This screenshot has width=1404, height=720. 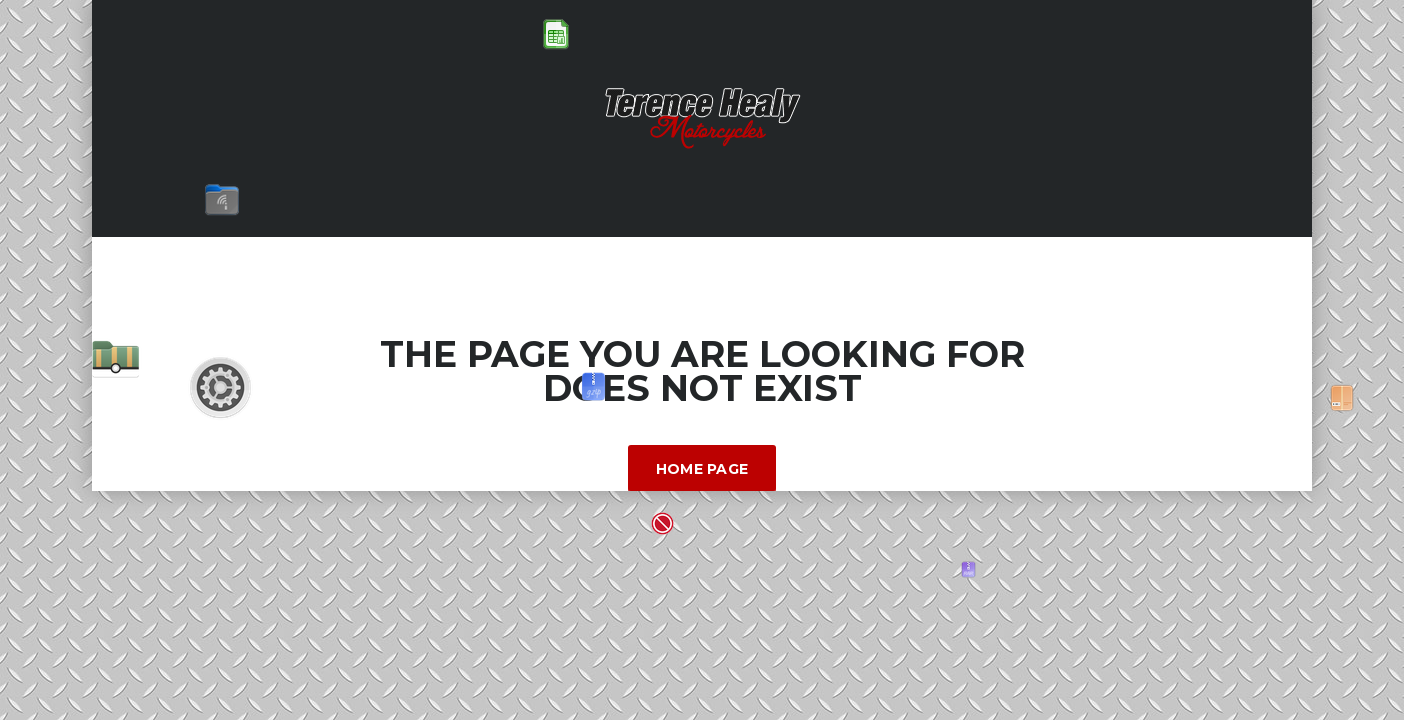 What do you see at coordinates (1342, 398) in the screenshot?
I see `compressed or archived file type` at bounding box center [1342, 398].